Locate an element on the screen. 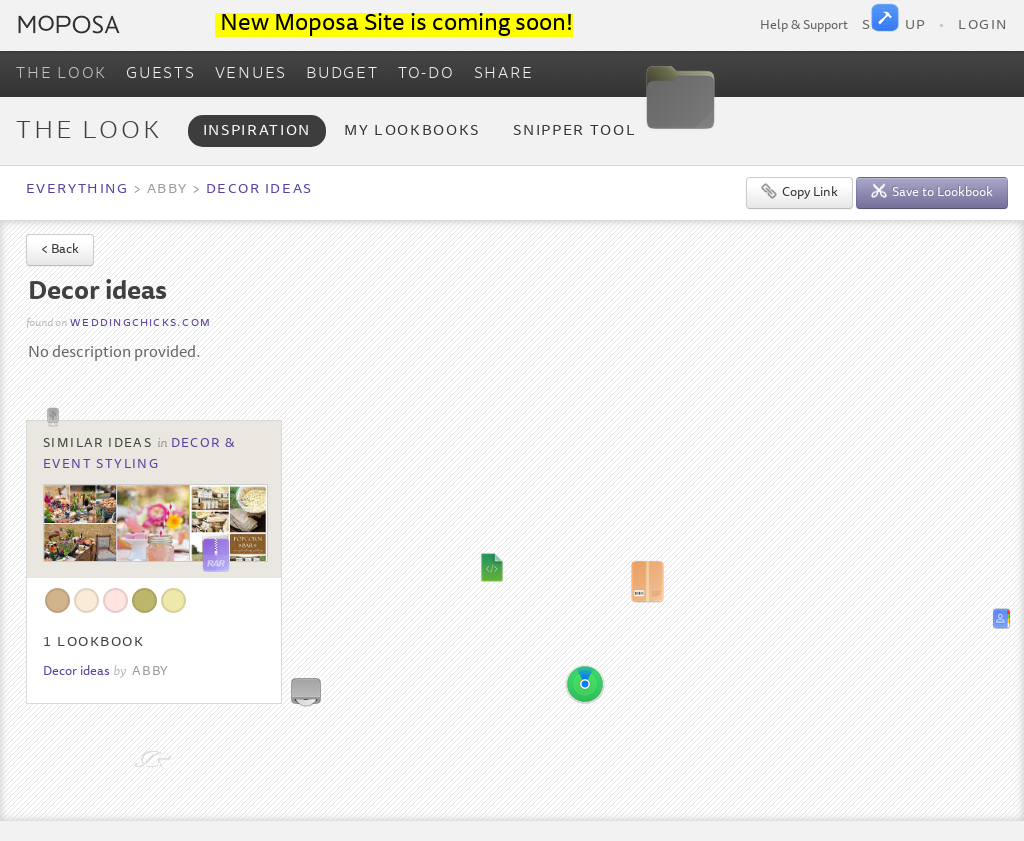  a qt resource file used in nokia/qt development is located at coordinates (492, 568).